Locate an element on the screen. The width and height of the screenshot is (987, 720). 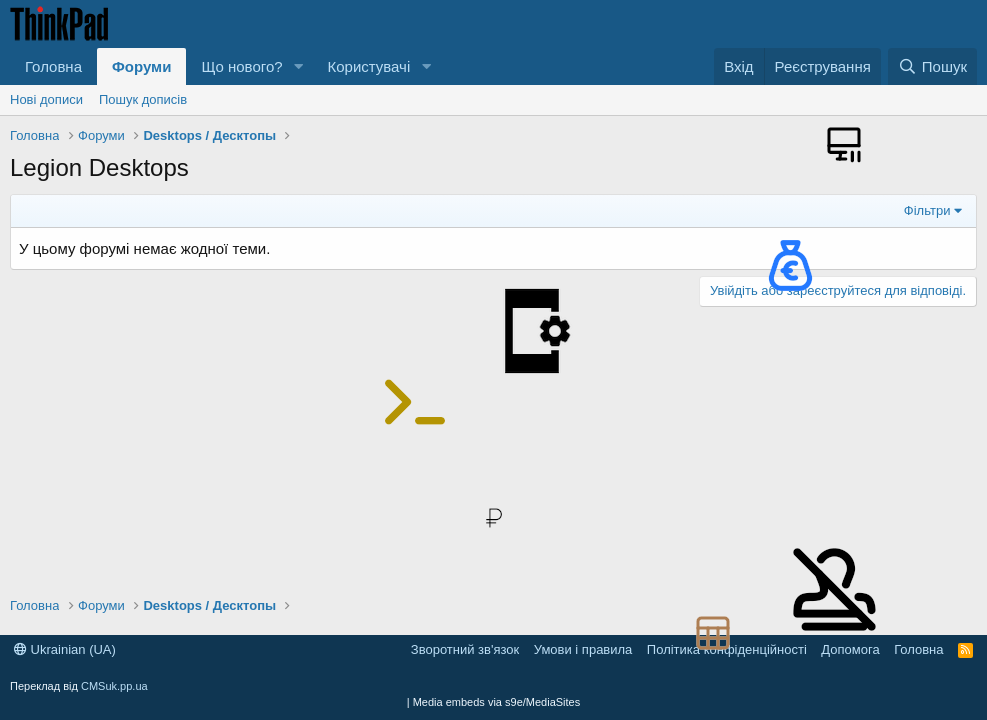
access app settings is located at coordinates (532, 331).